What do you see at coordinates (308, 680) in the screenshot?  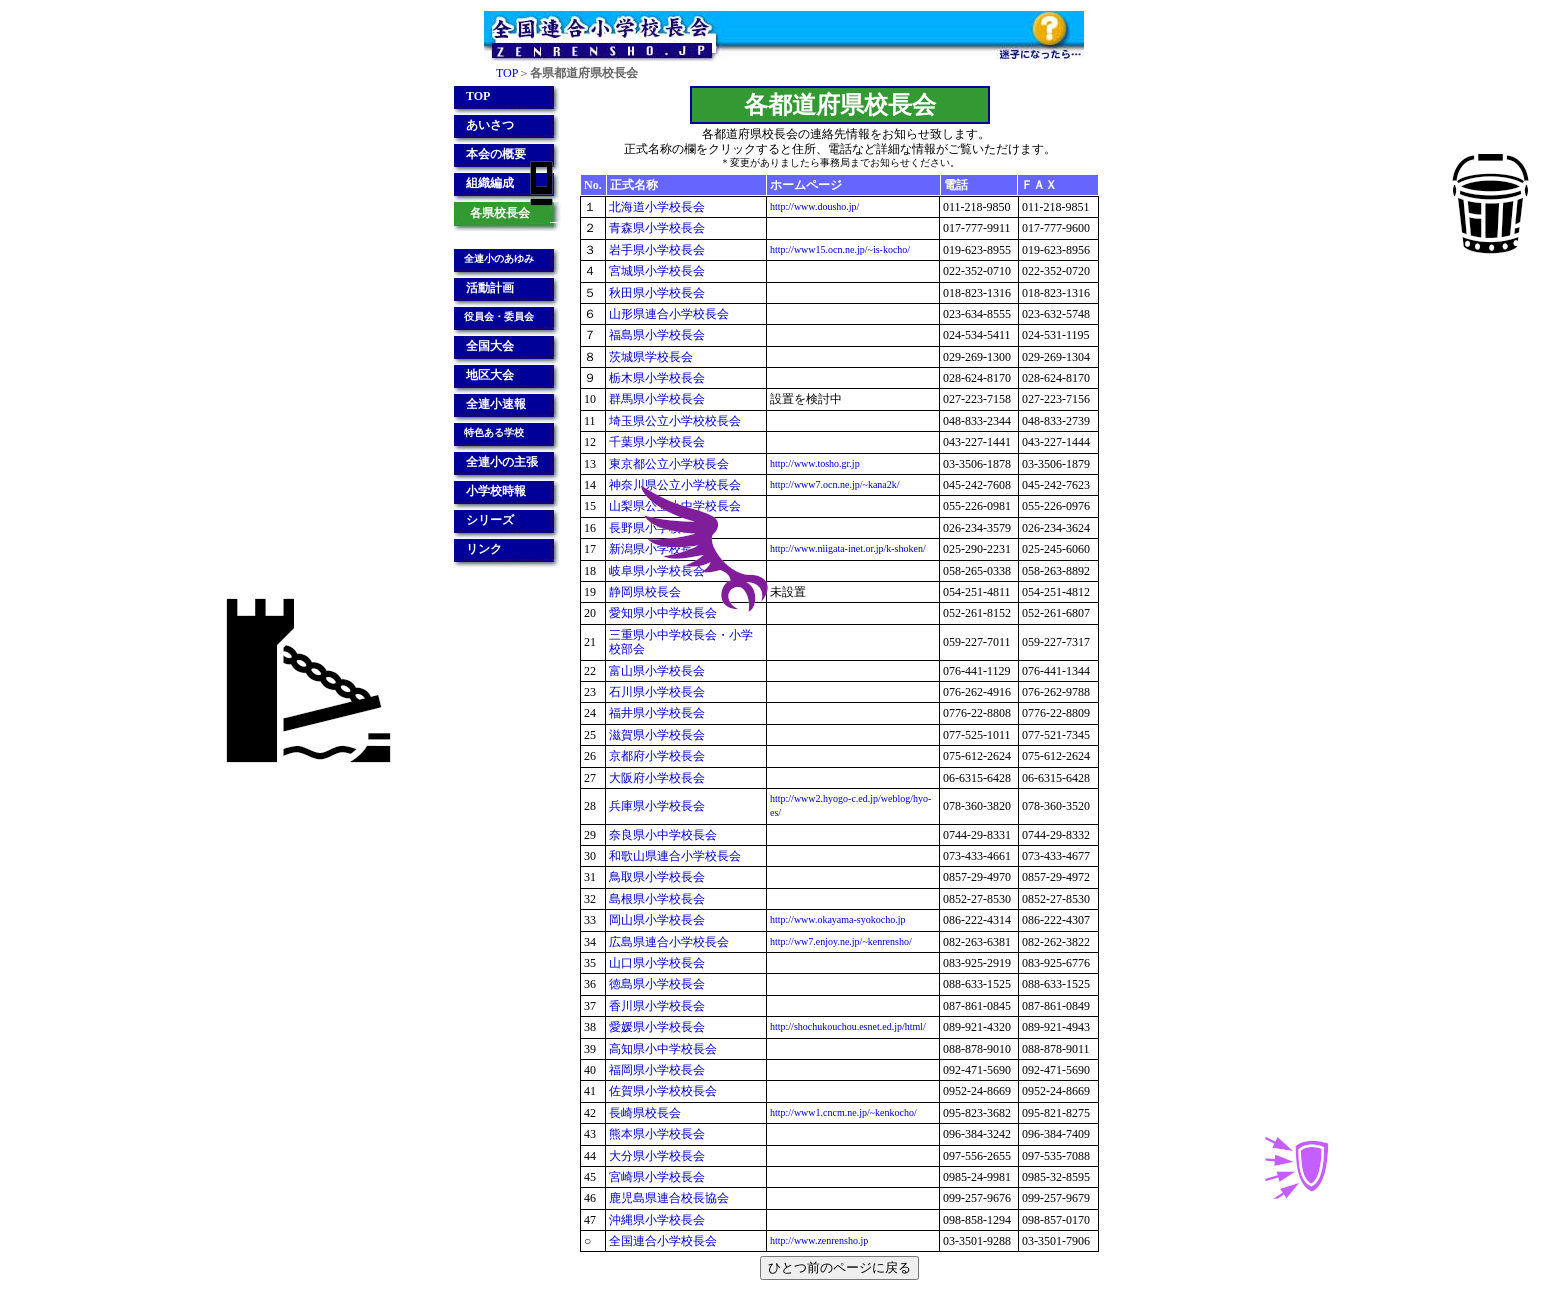 I see `access castle or fortress features in a game` at bounding box center [308, 680].